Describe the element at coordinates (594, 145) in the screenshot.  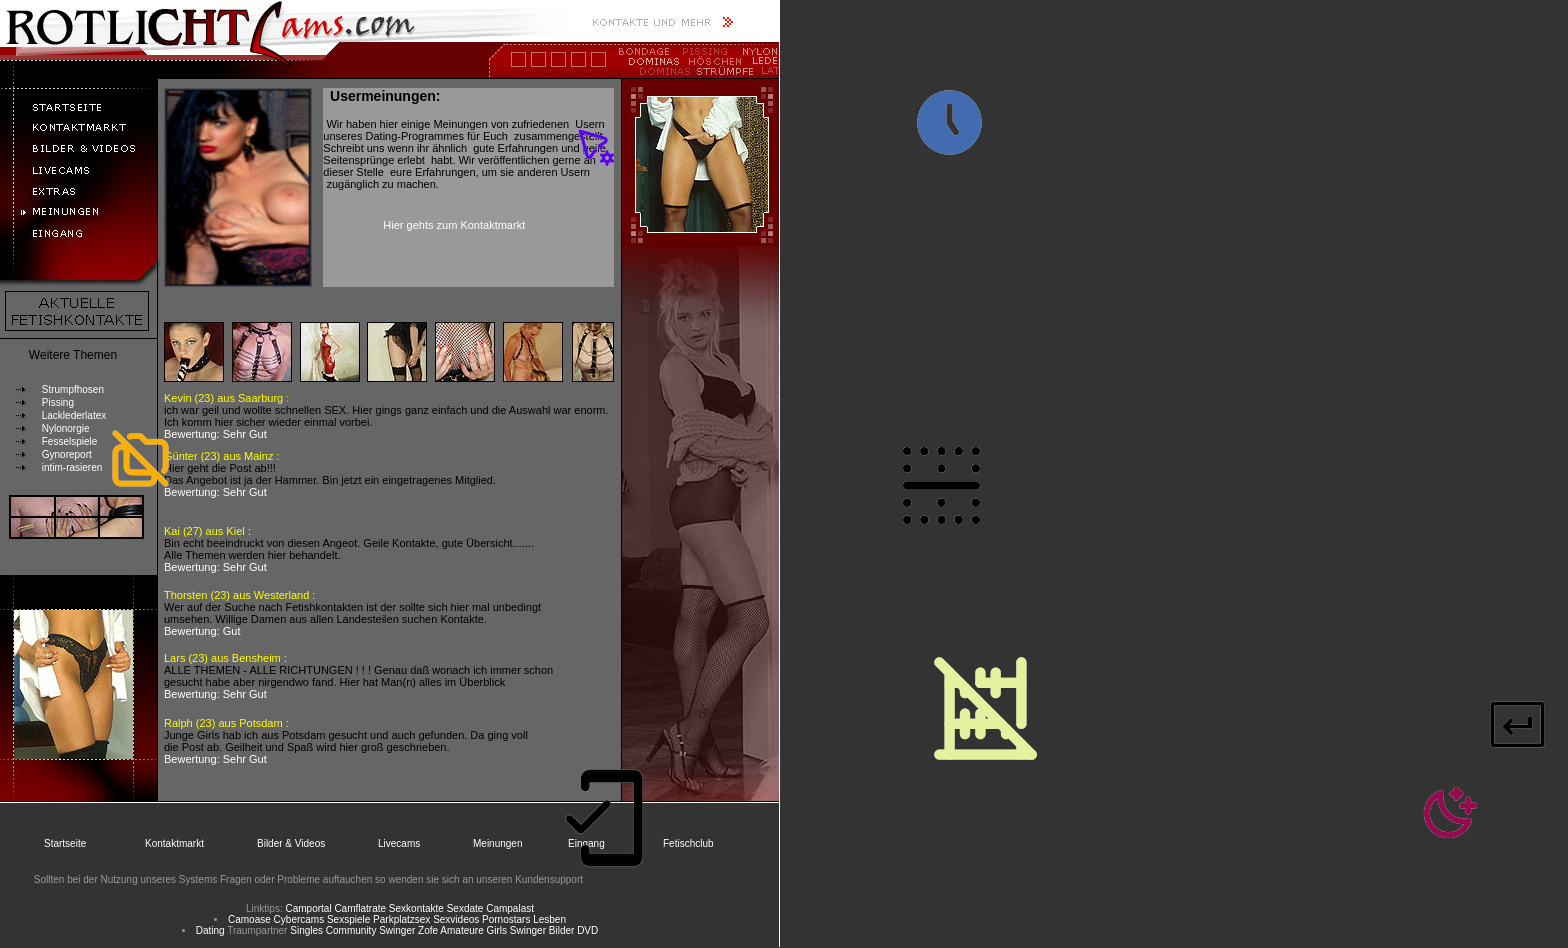
I see `adjust cursor or pointer settings` at that location.